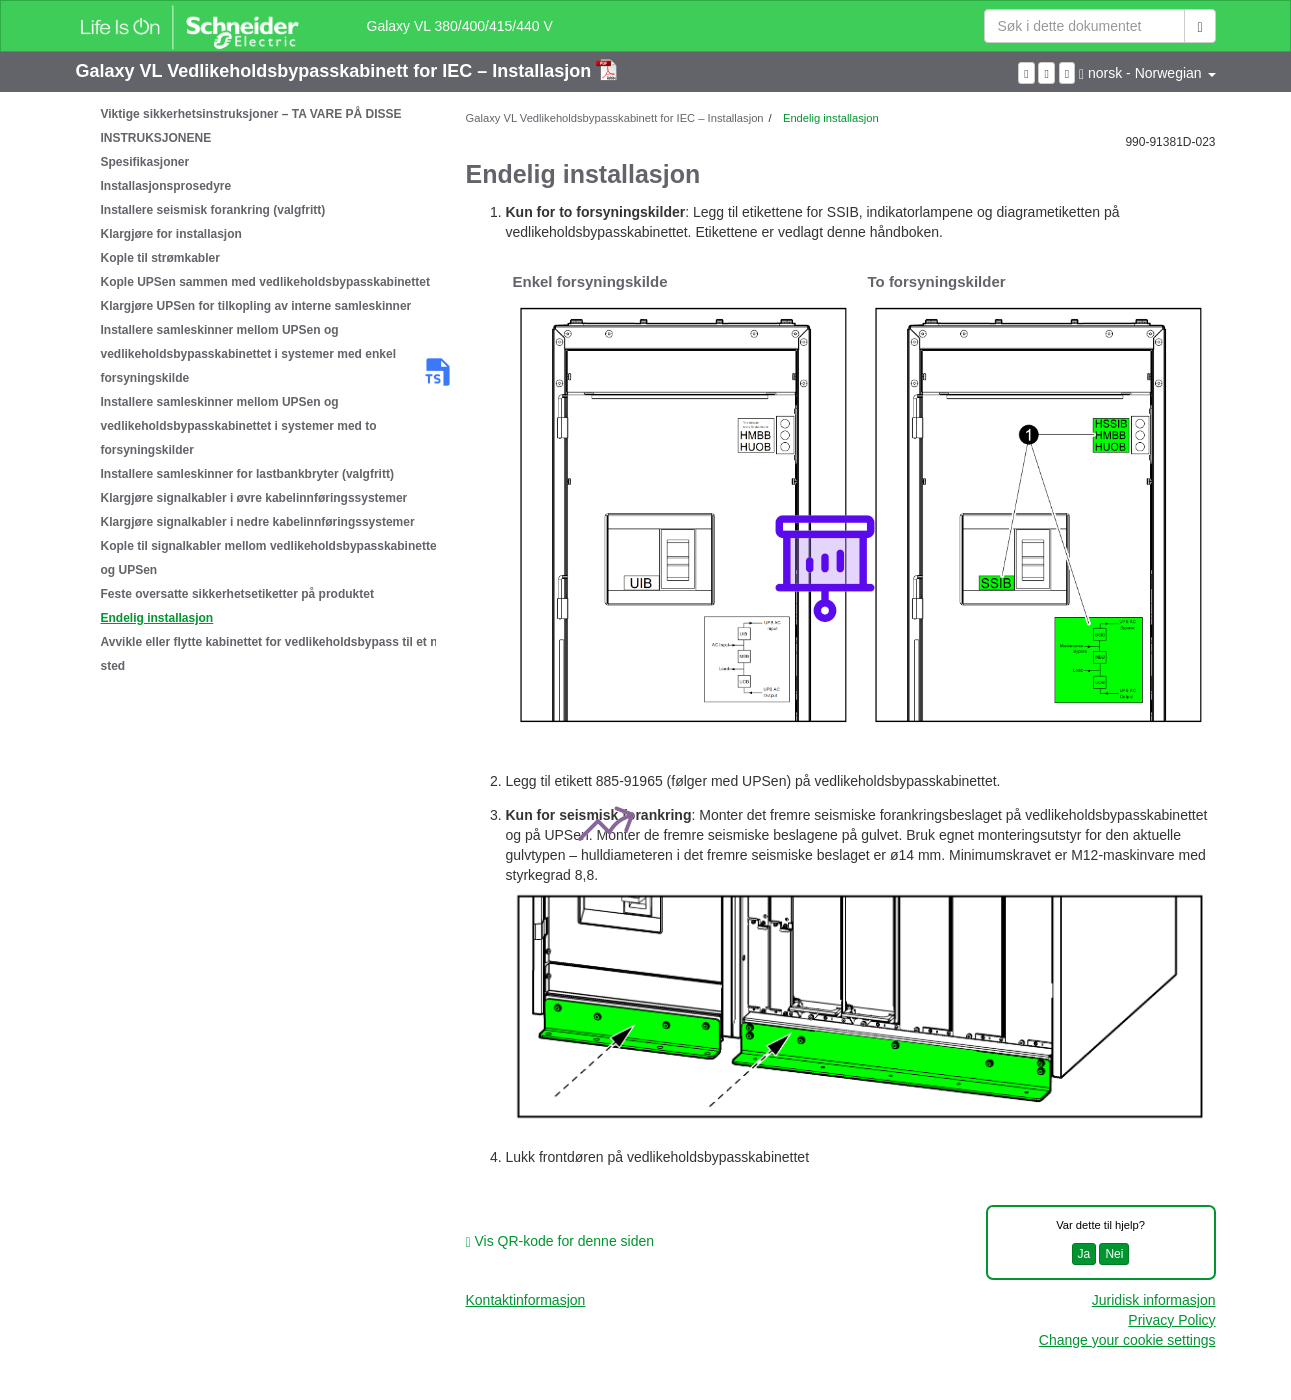 The width and height of the screenshot is (1291, 1400). I want to click on typescript file indicator, so click(438, 372).